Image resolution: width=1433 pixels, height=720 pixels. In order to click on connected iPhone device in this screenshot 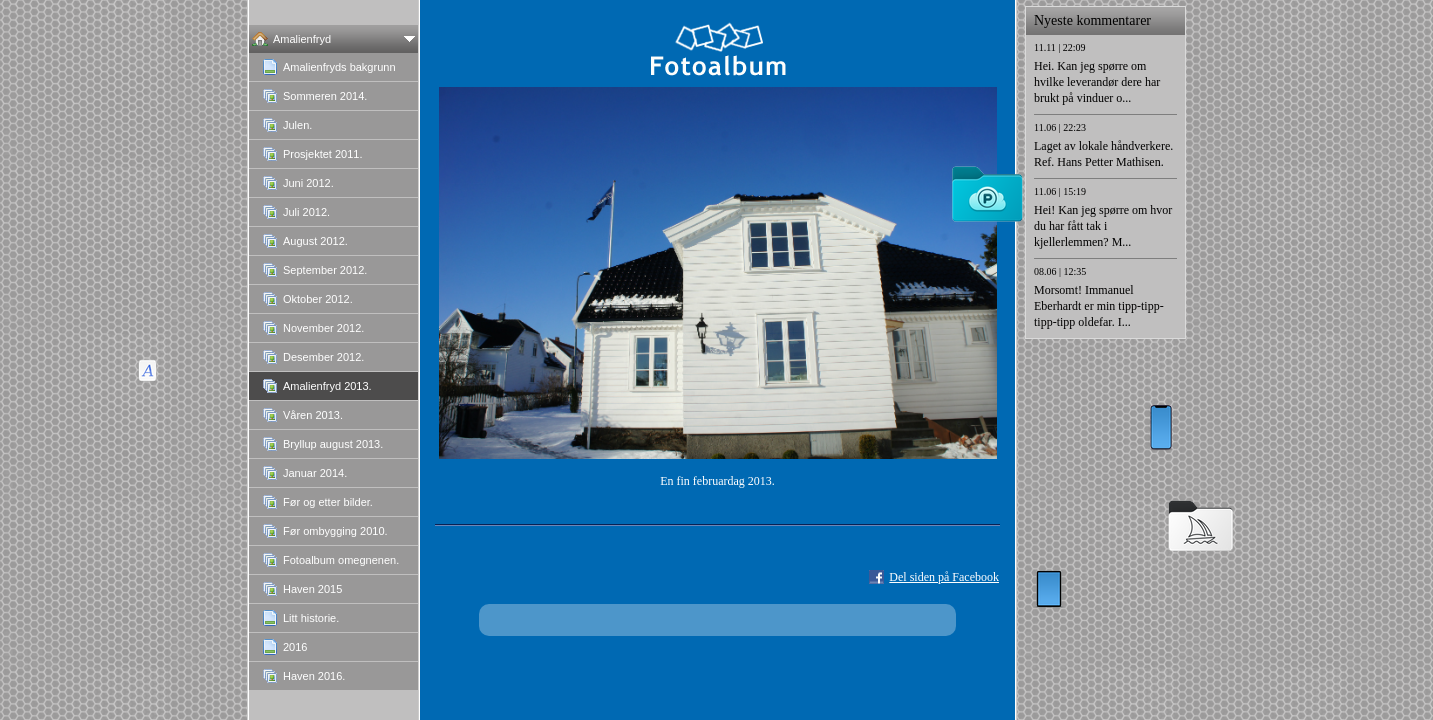, I will do `click(1161, 428)`.